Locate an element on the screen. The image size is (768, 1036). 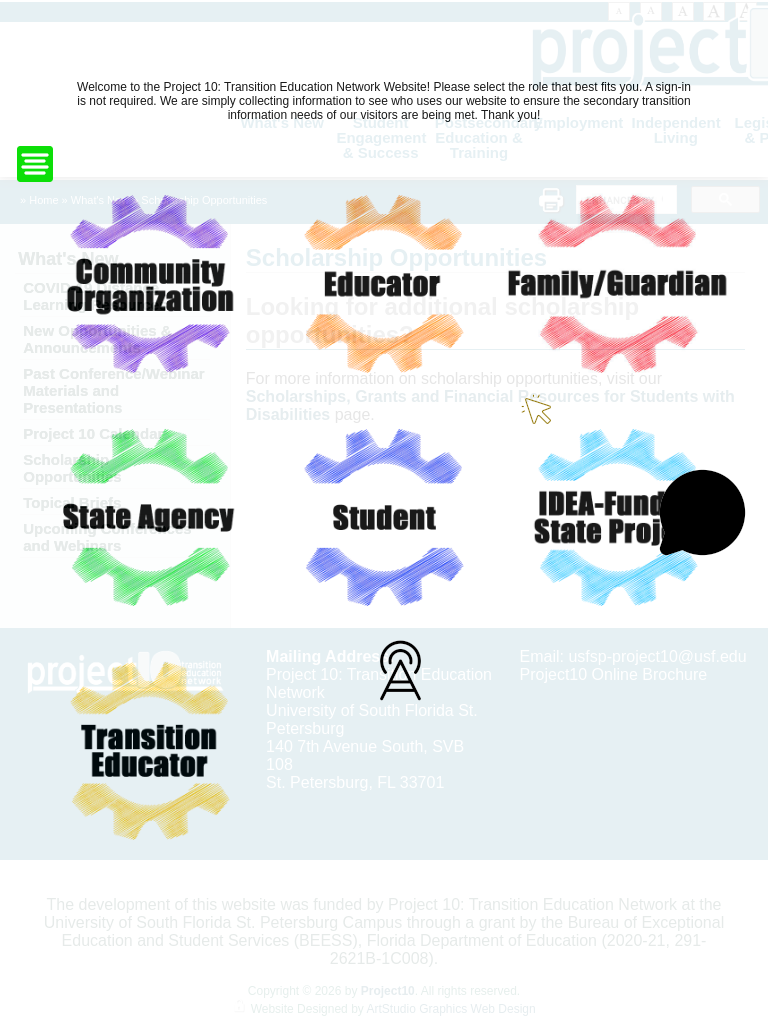
center align text is located at coordinates (35, 164).